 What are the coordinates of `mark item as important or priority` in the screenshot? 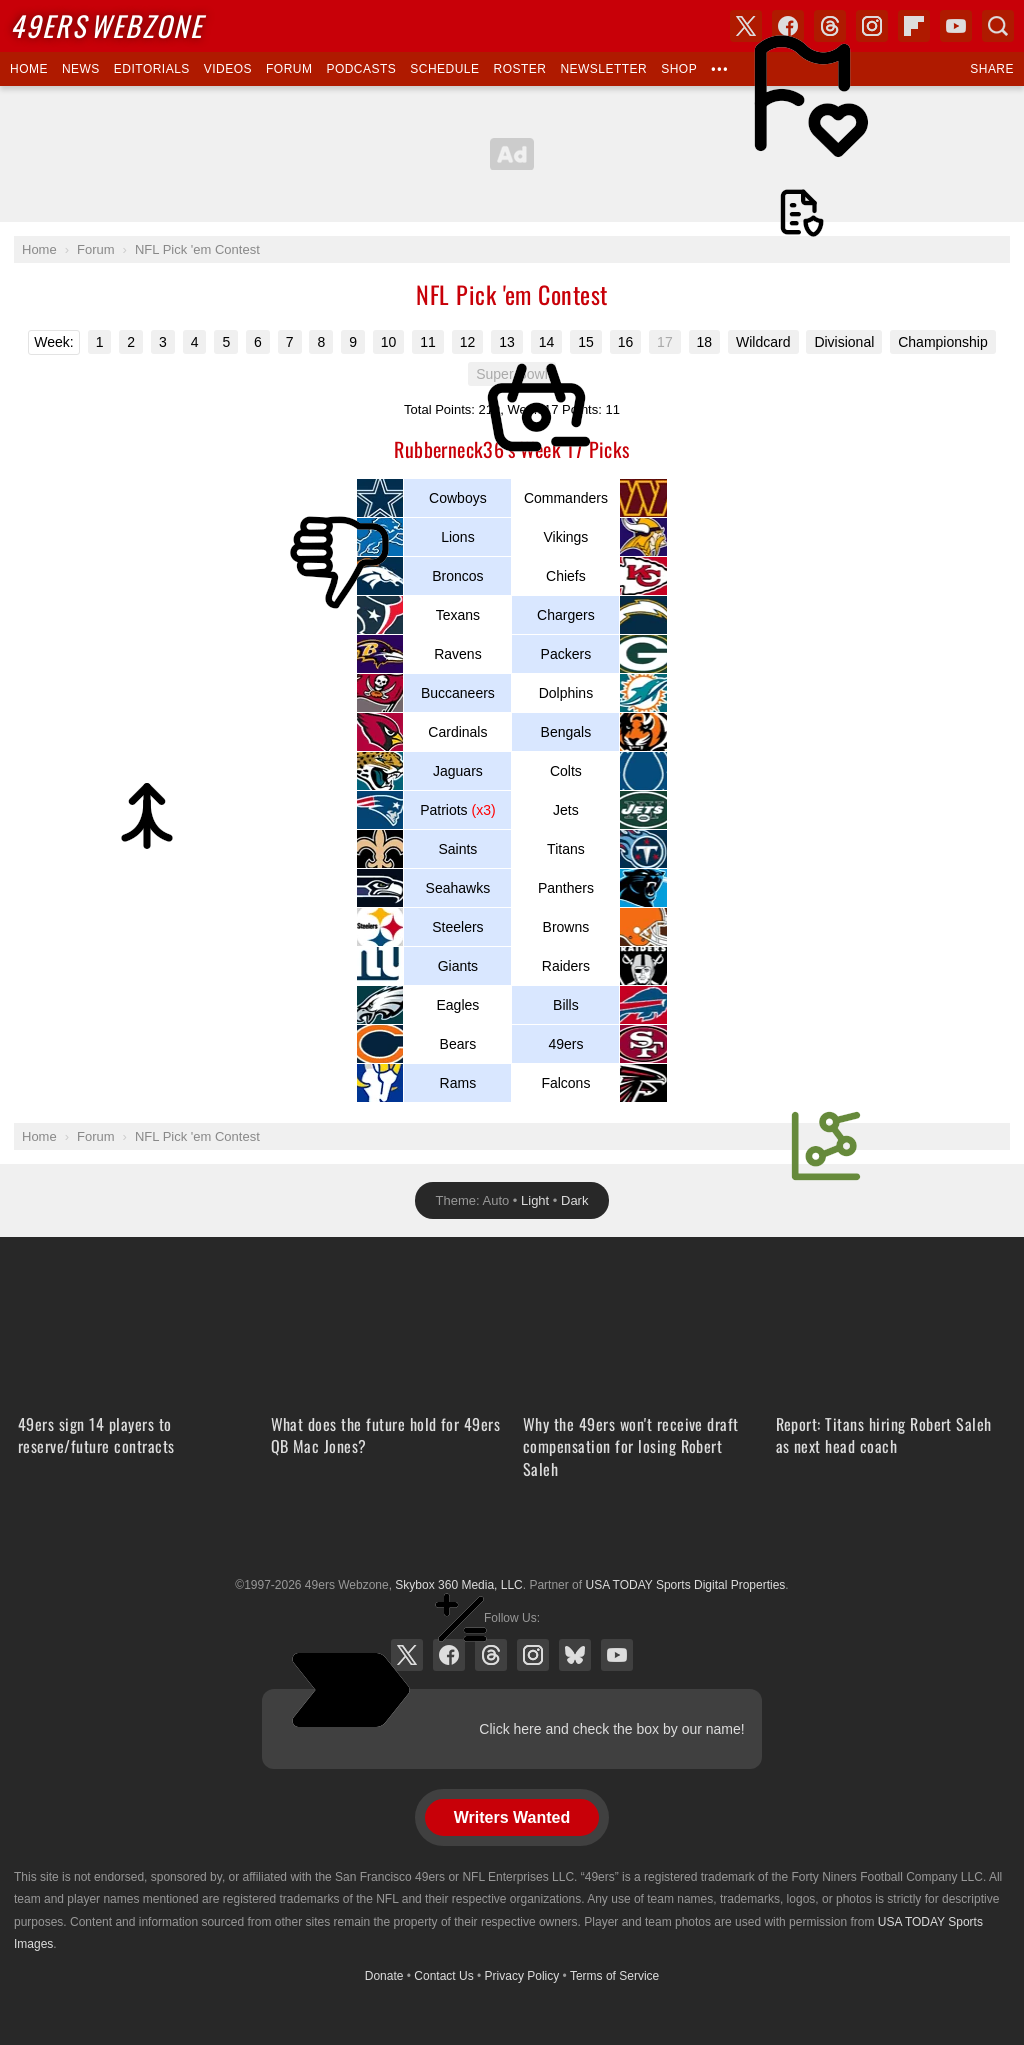 It's located at (348, 1690).